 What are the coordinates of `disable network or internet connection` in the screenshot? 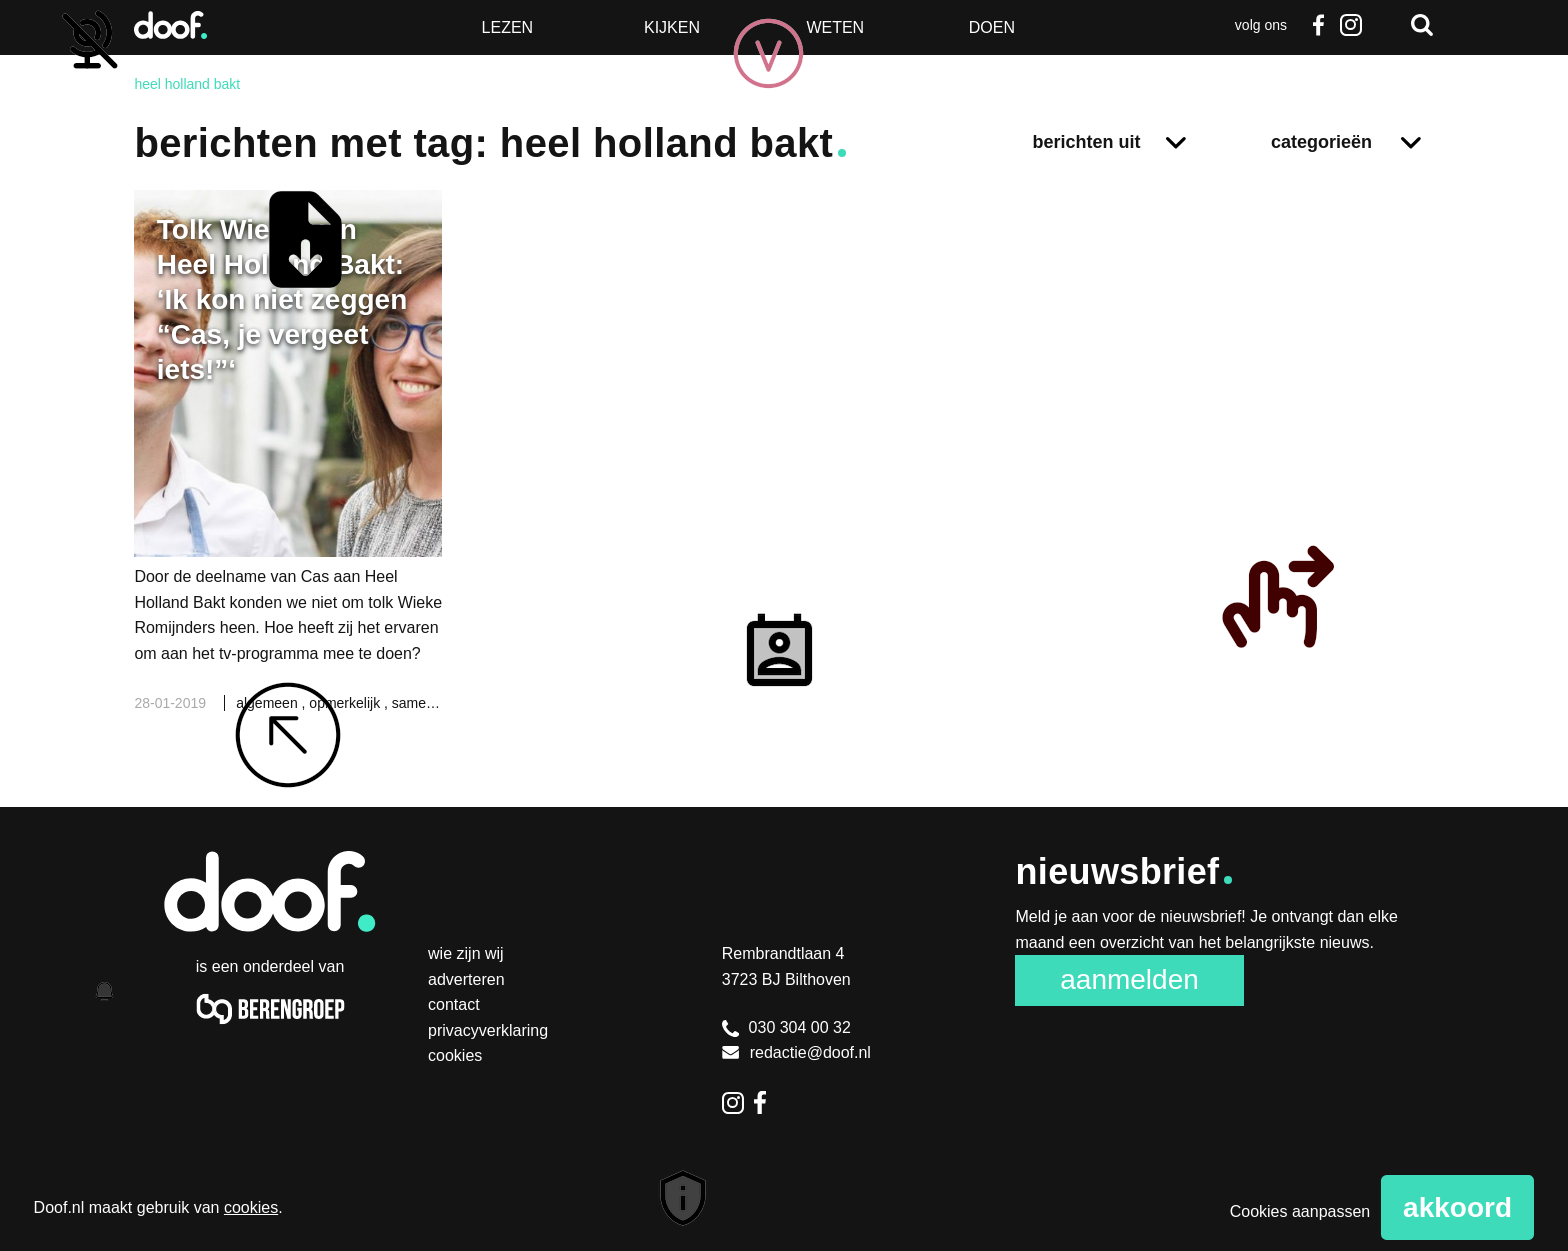 It's located at (90, 41).